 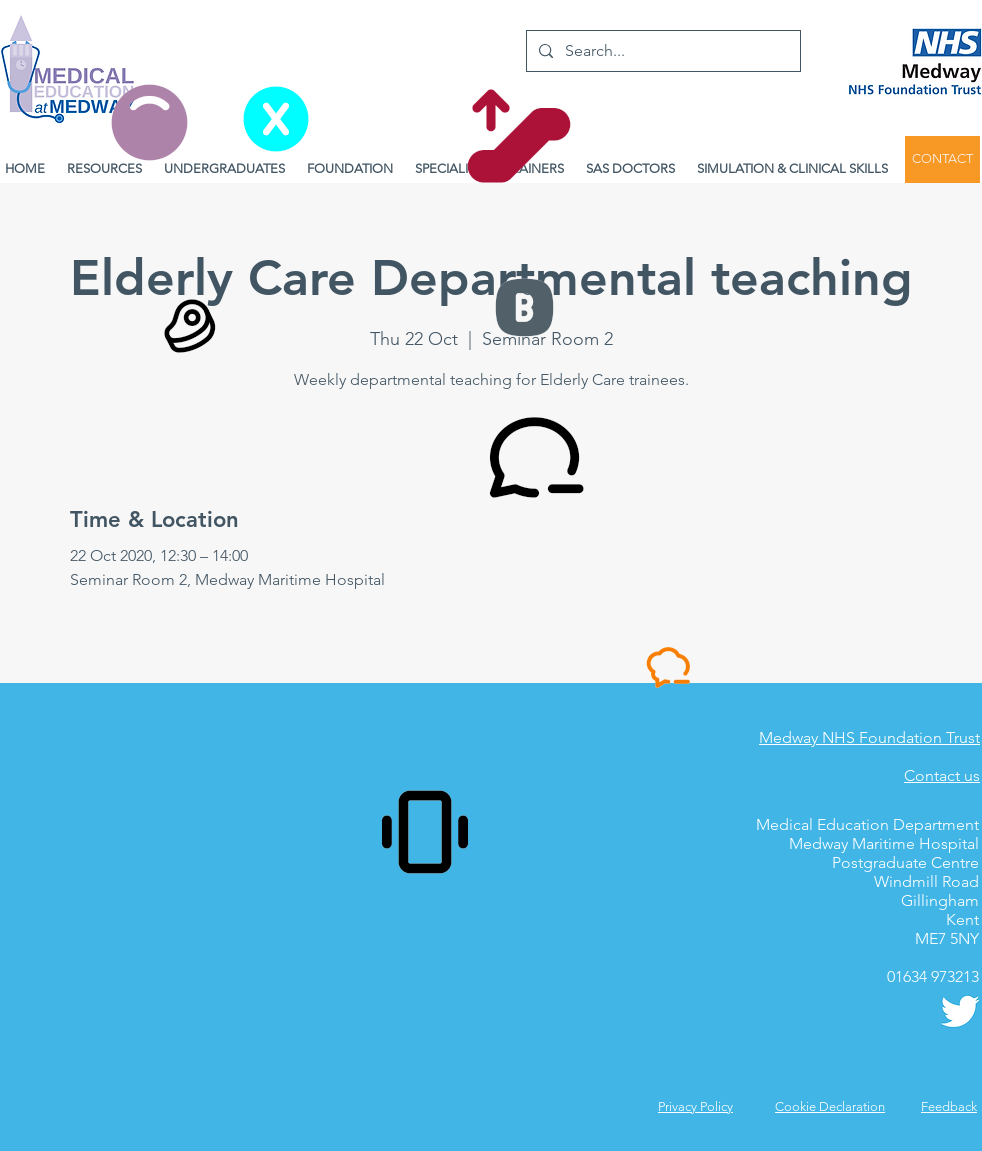 I want to click on xbox x button icon, so click(x=276, y=119).